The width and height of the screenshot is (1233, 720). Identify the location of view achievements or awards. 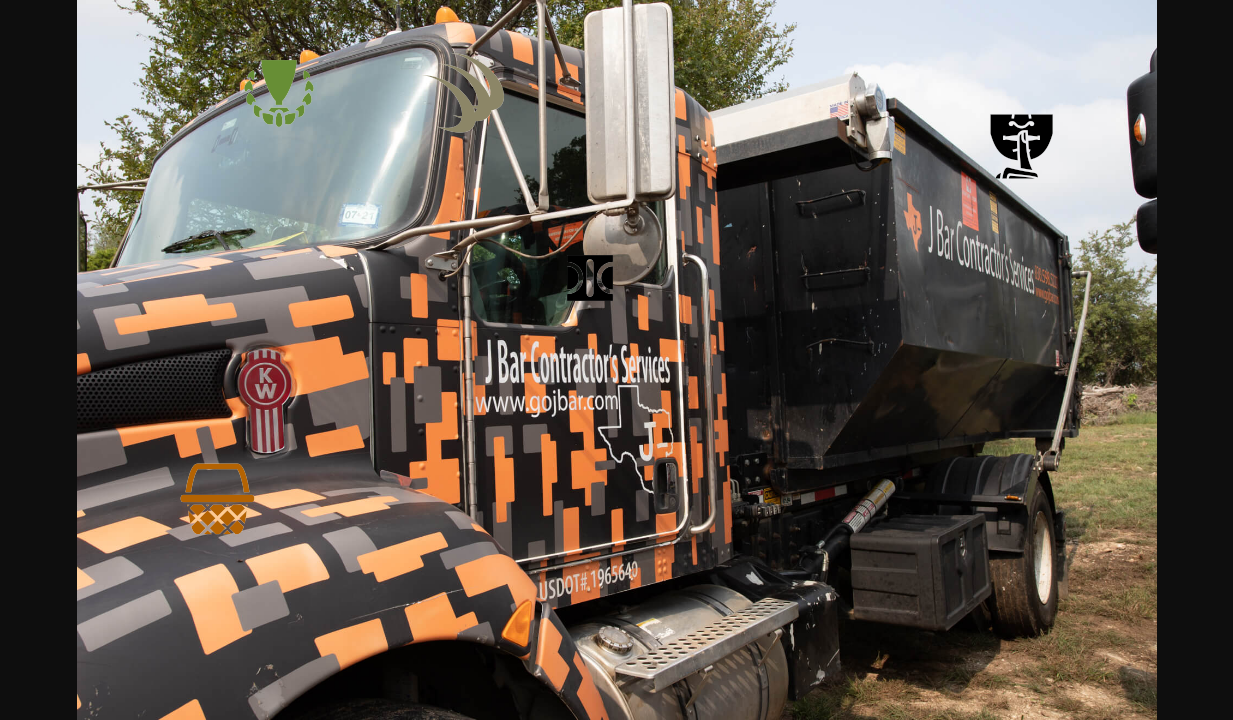
(279, 92).